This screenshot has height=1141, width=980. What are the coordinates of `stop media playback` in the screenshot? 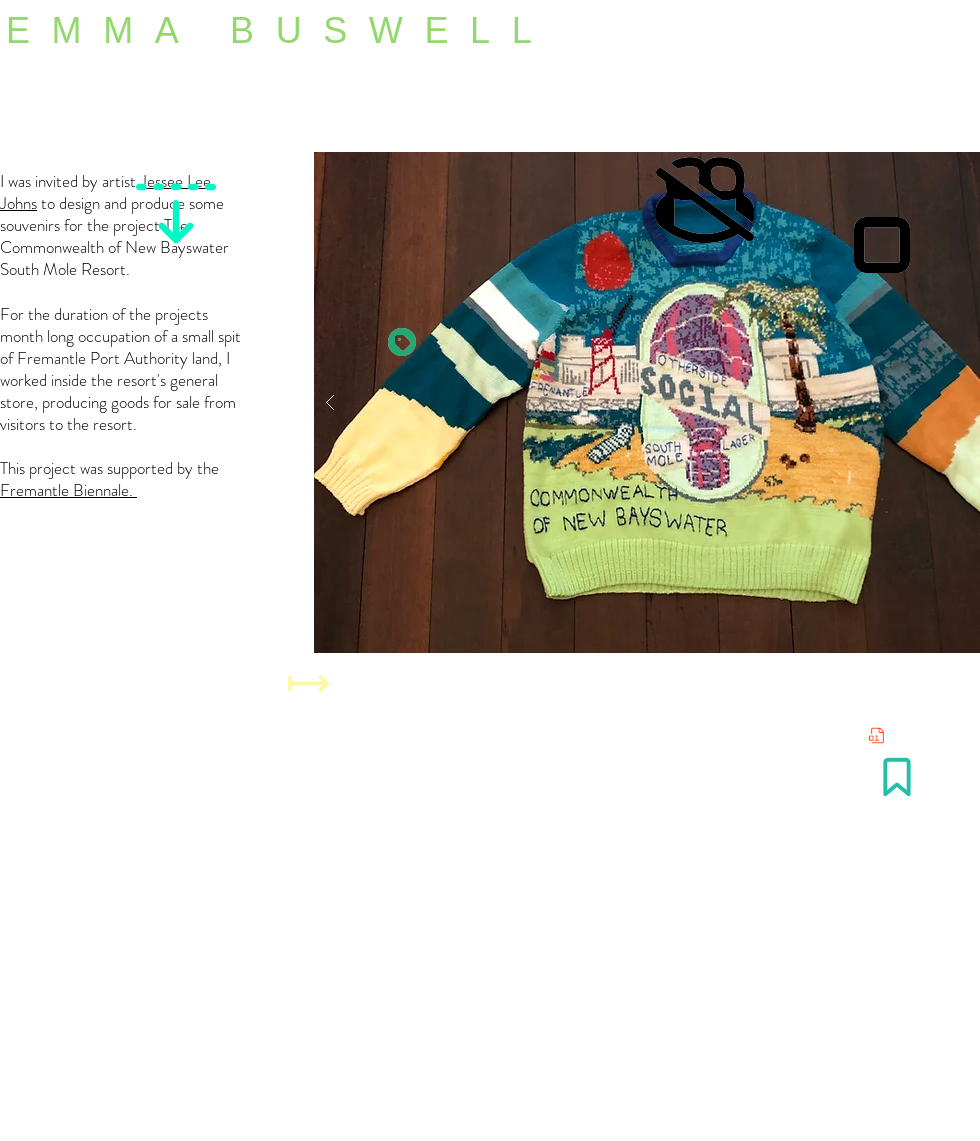 It's located at (882, 245).